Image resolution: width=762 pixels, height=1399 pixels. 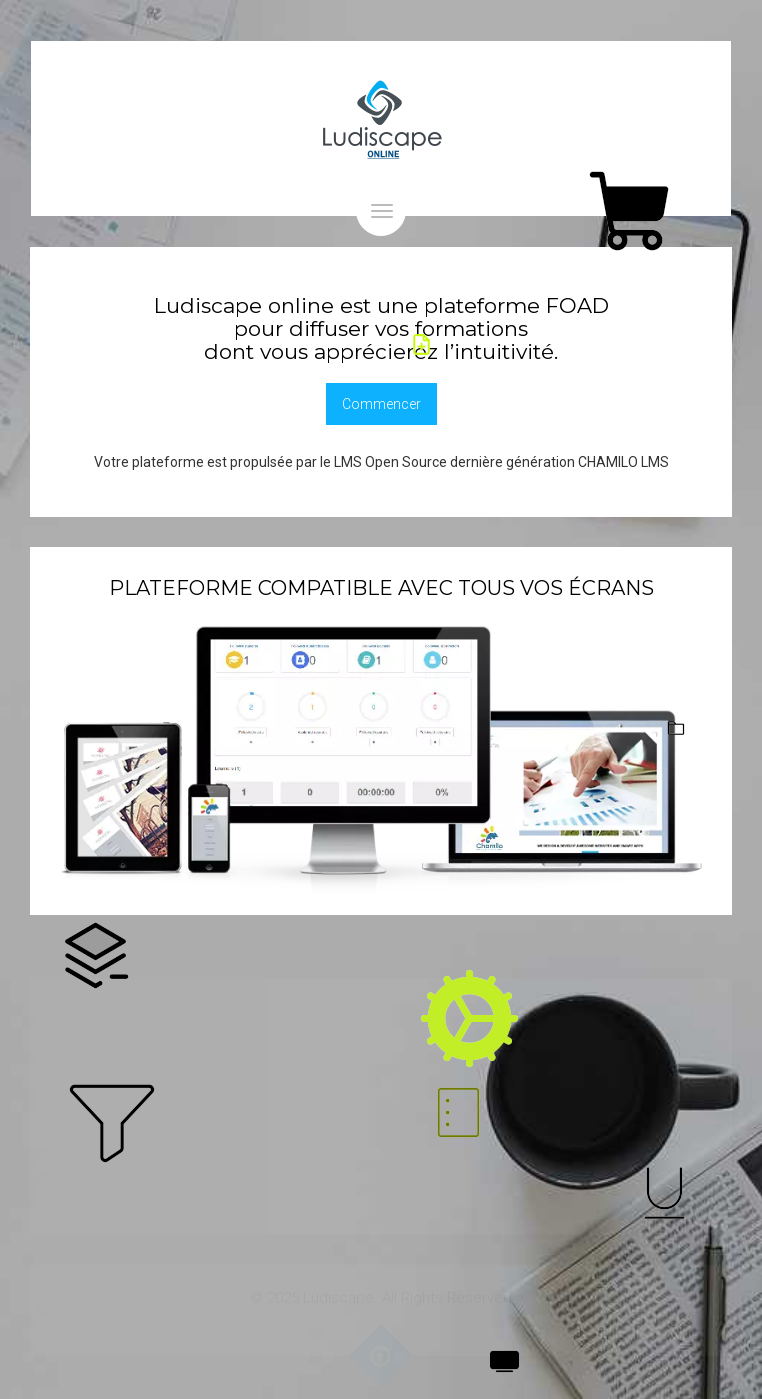 What do you see at coordinates (95, 955) in the screenshot?
I see `remove a layer from the stack` at bounding box center [95, 955].